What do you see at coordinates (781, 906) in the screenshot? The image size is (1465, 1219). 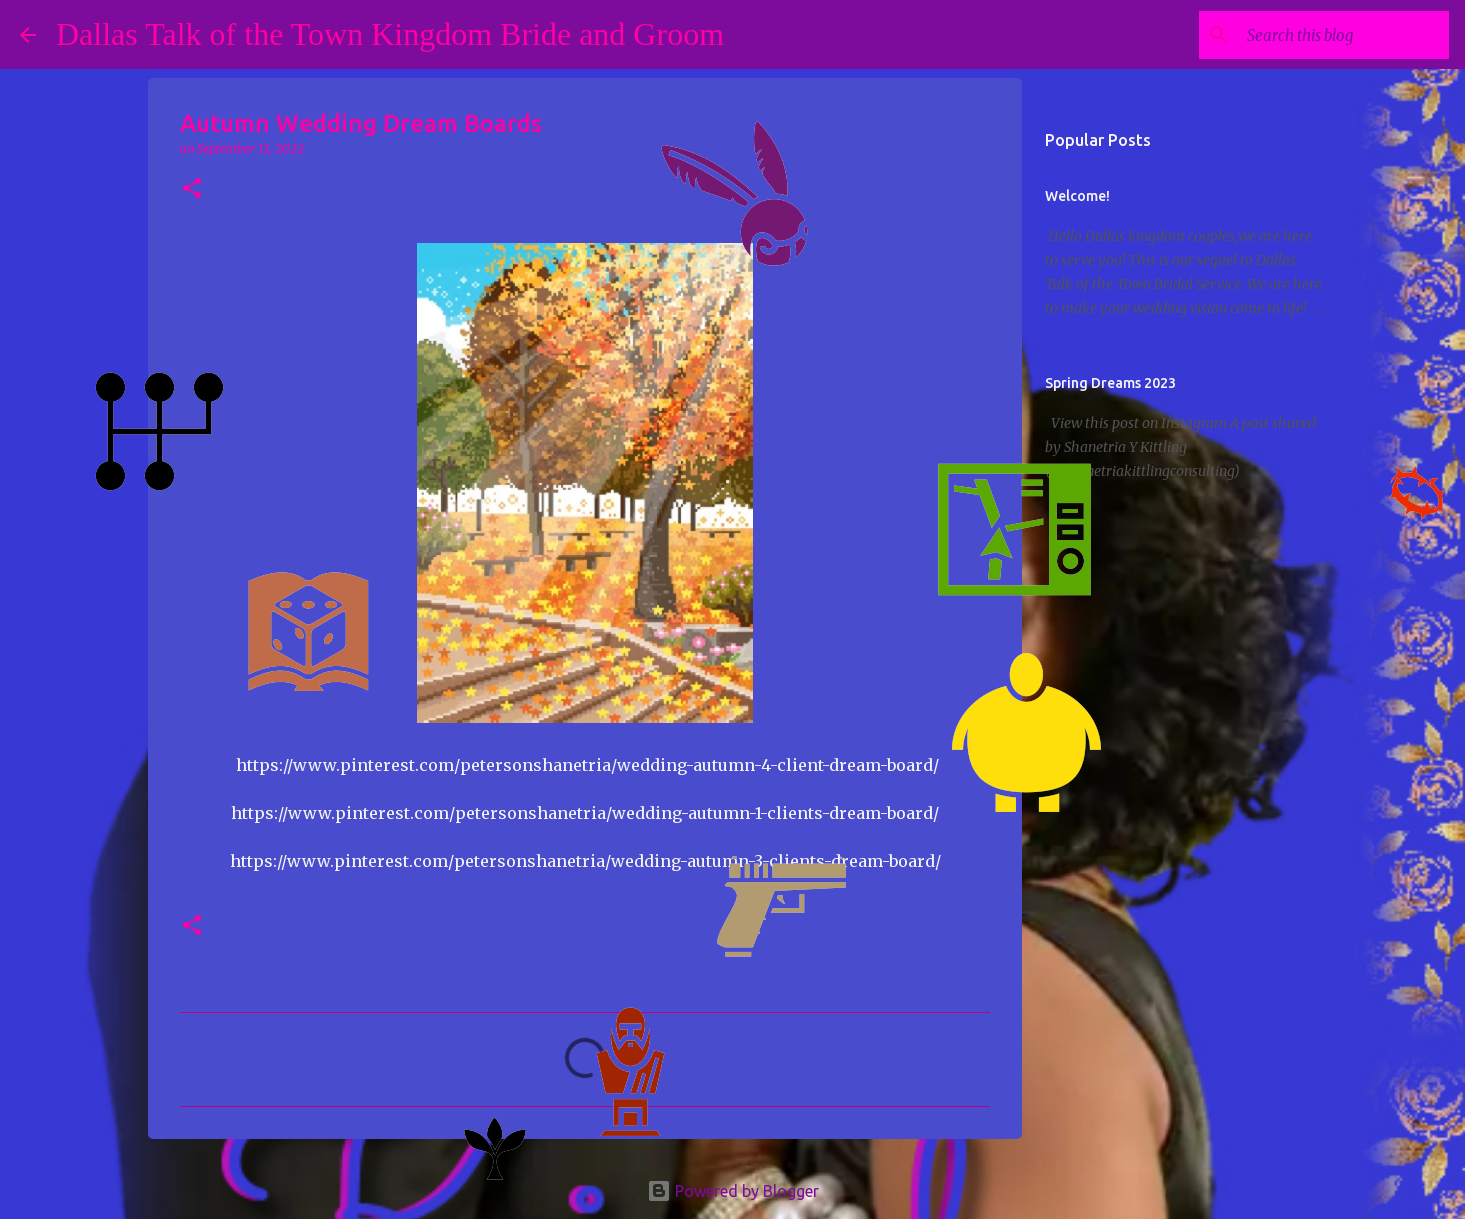 I see `access weapons inventory in game` at bounding box center [781, 906].